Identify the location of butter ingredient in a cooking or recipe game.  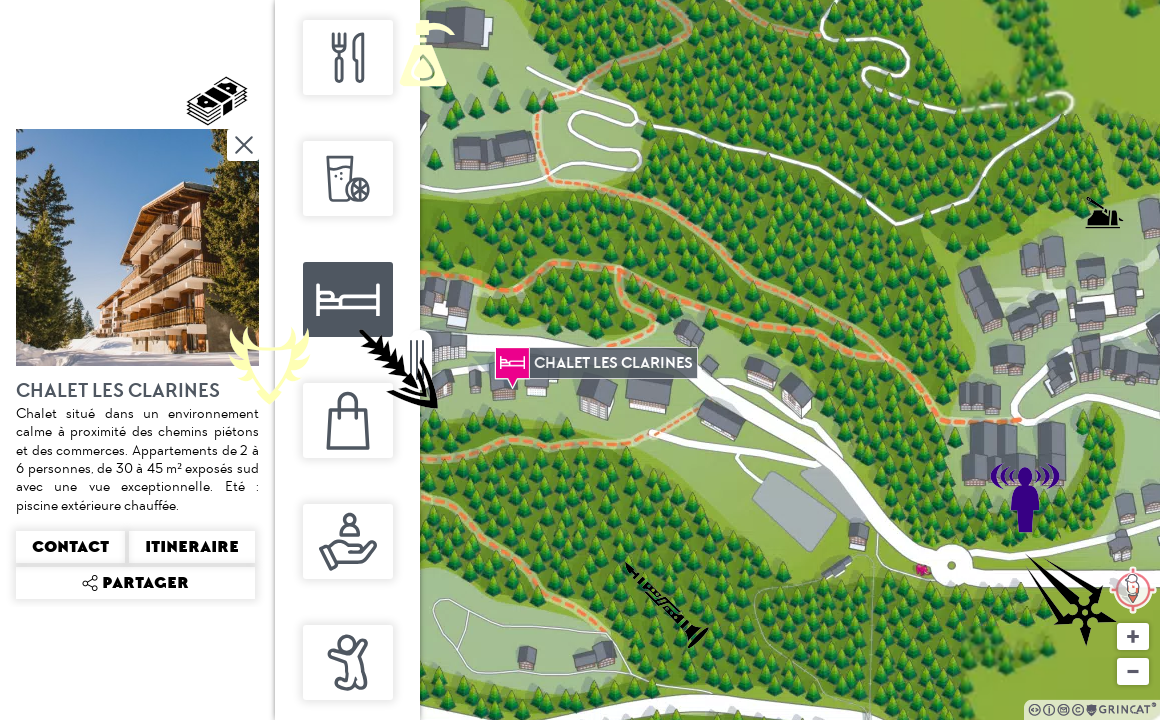
(1104, 212).